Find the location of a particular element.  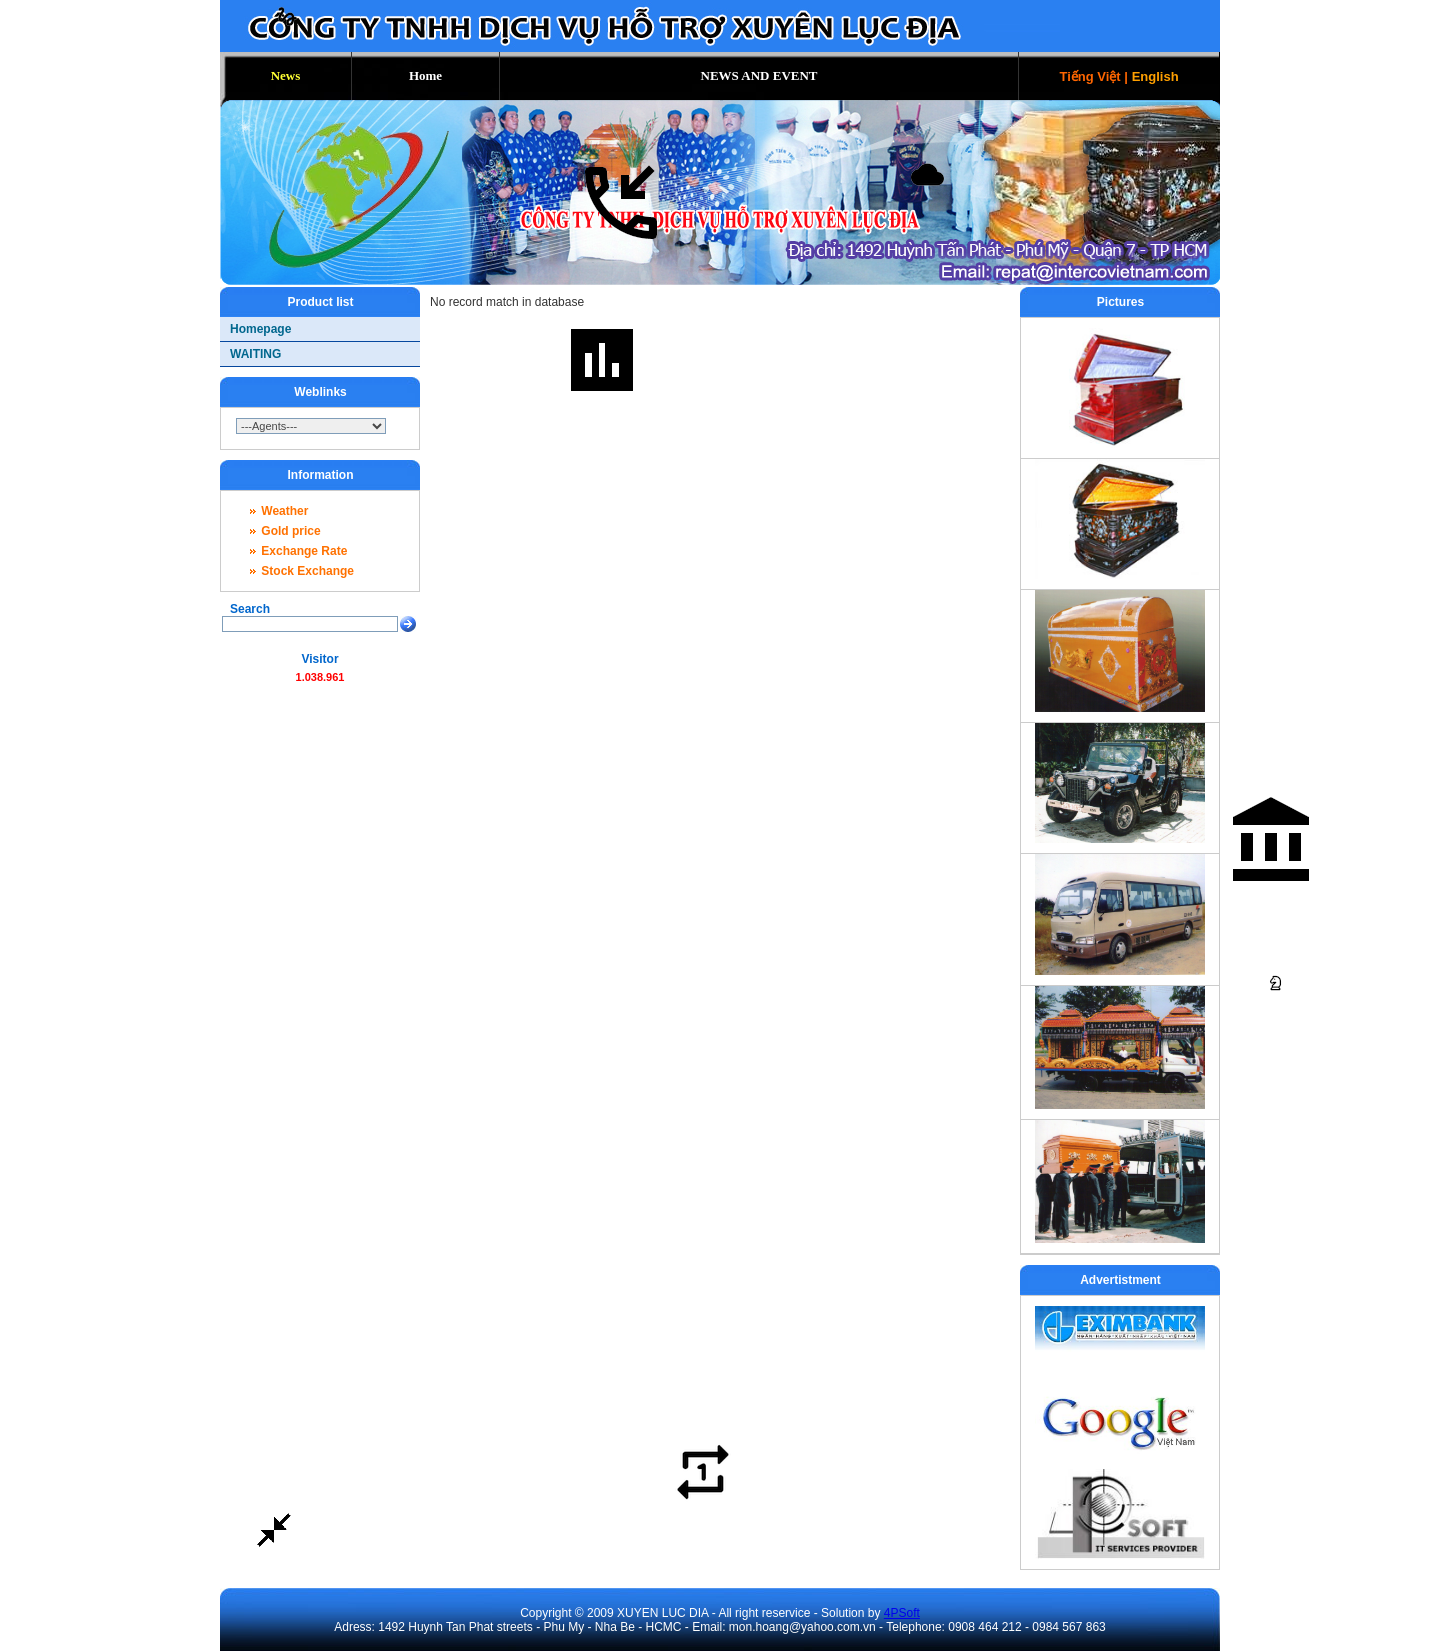

access cloud storage is located at coordinates (927, 174).